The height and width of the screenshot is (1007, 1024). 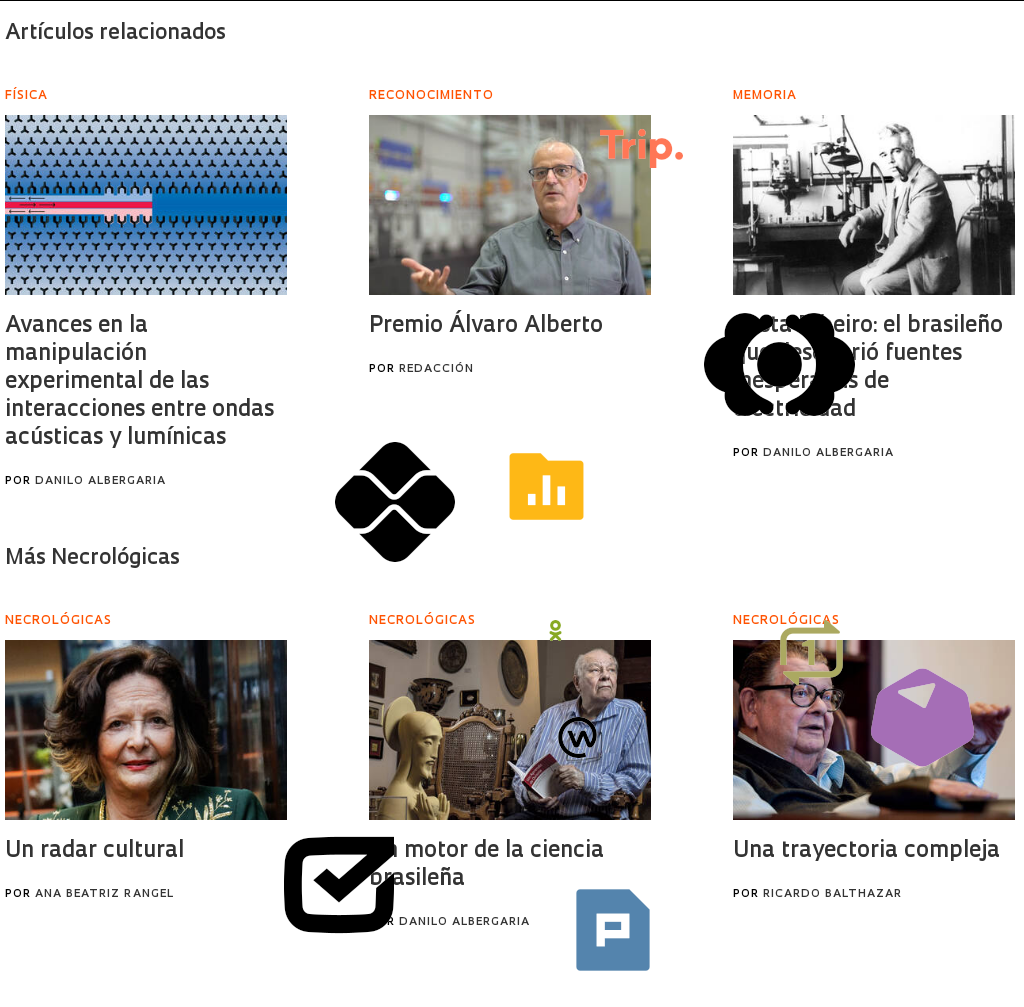 What do you see at coordinates (922, 717) in the screenshot?
I see `open RunKit node.js playground` at bounding box center [922, 717].